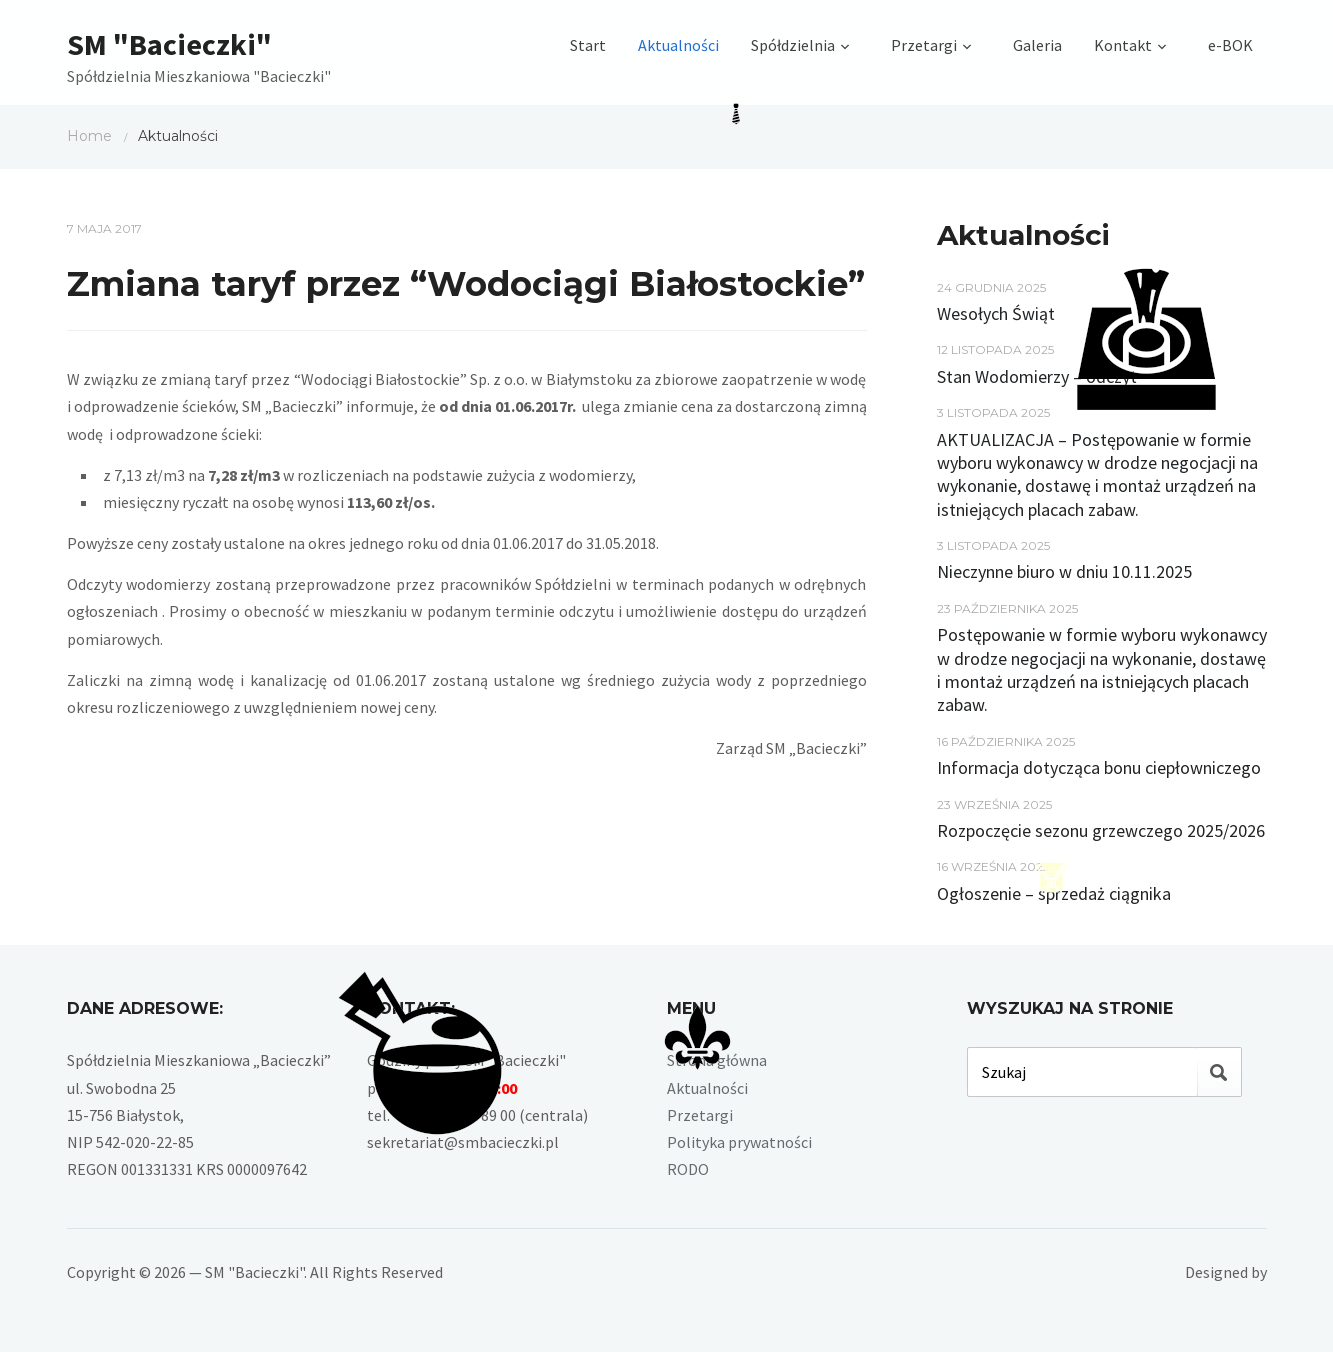  Describe the element at coordinates (736, 114) in the screenshot. I see `formal or business dress code indicator` at that location.